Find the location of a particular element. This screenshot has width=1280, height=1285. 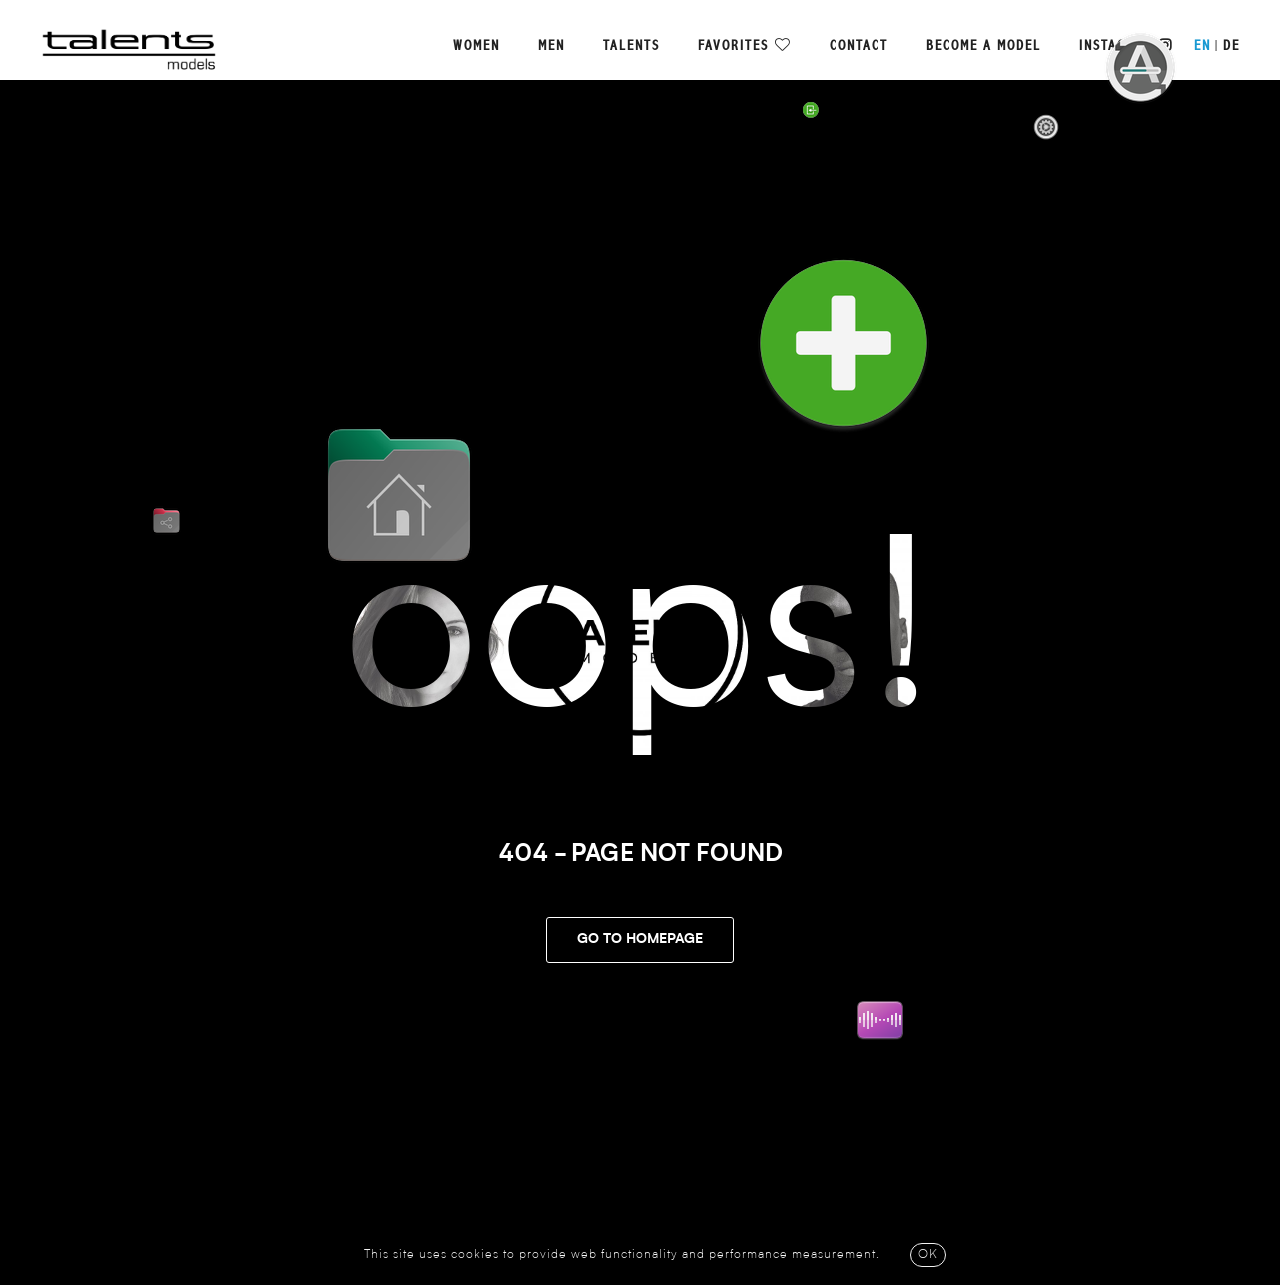

open the sound recorder app is located at coordinates (880, 1020).